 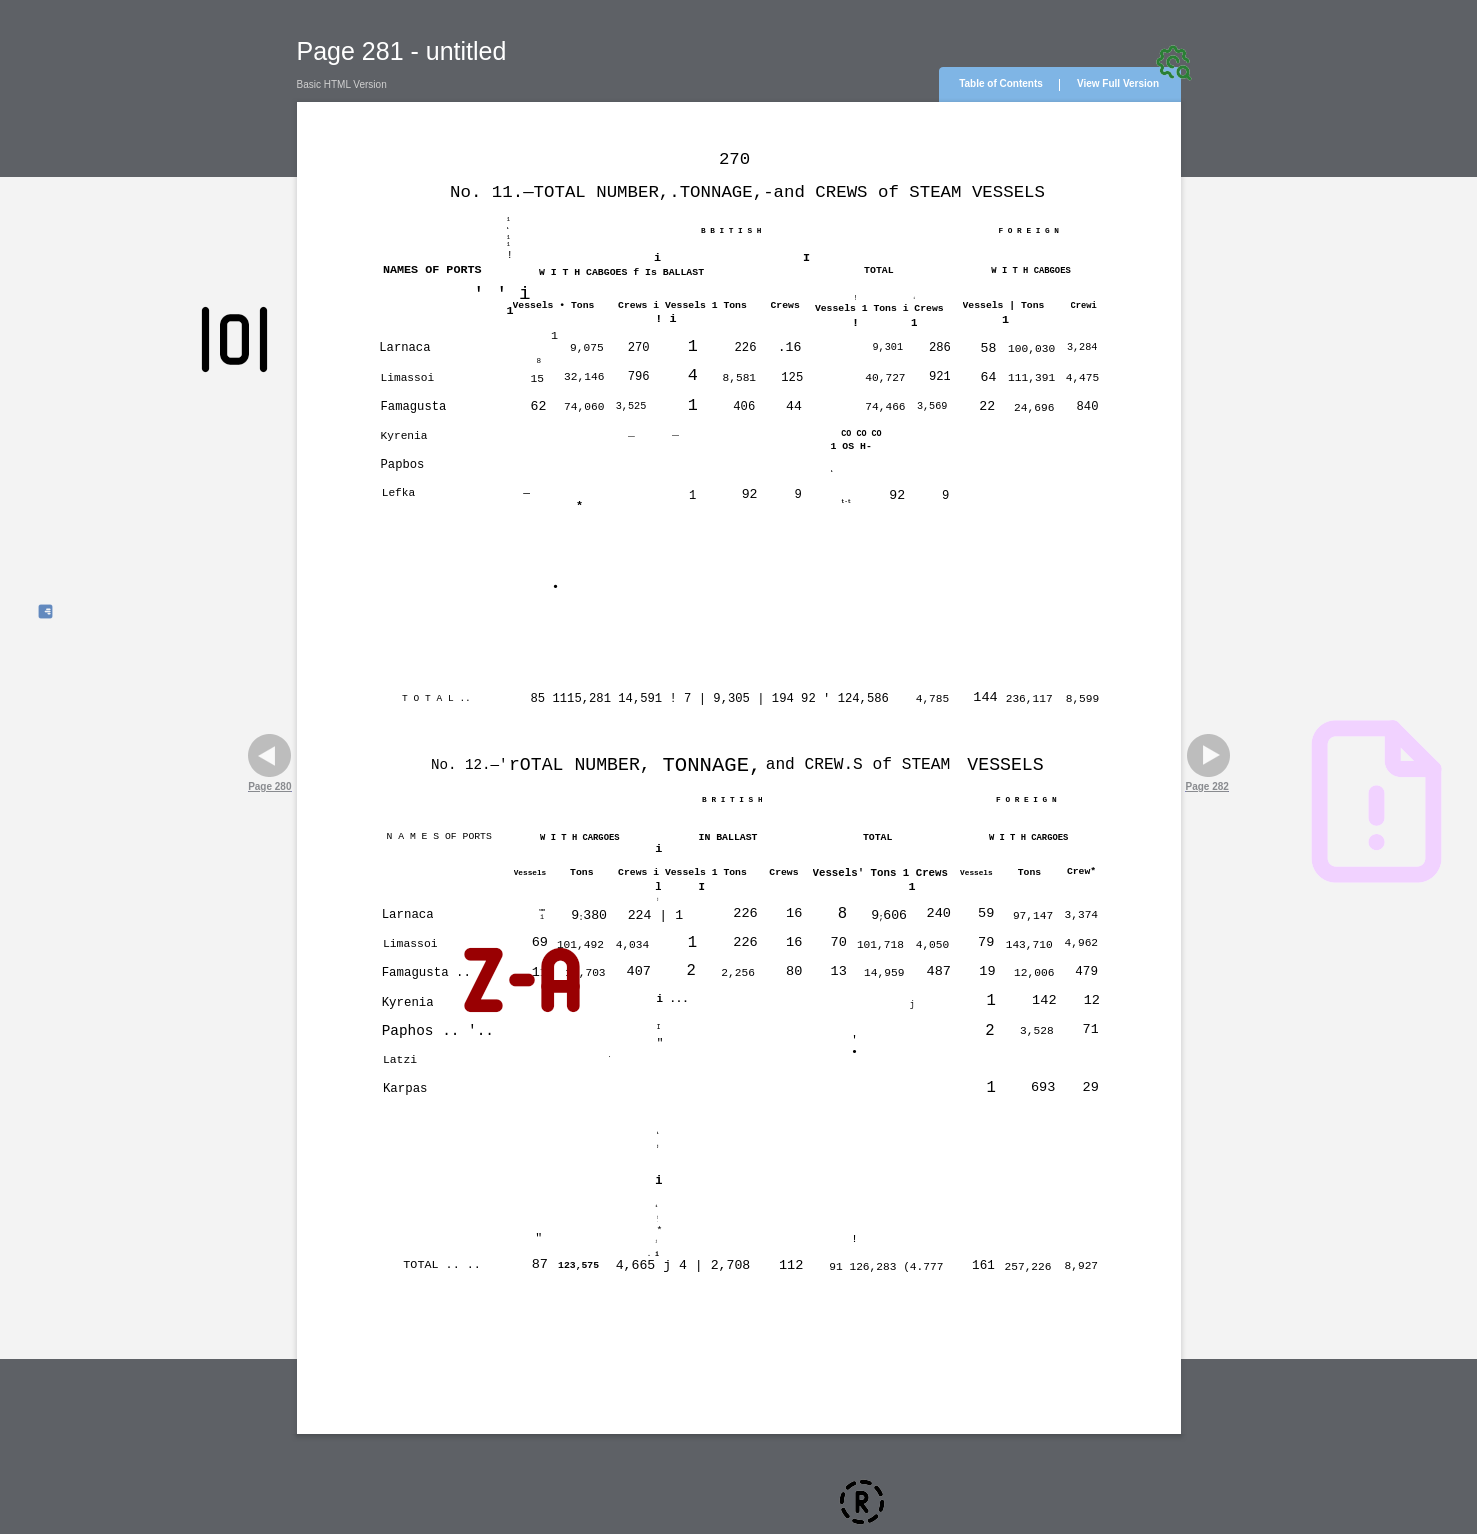 I want to click on sort items in reverse alphabetical order, so click(x=522, y=980).